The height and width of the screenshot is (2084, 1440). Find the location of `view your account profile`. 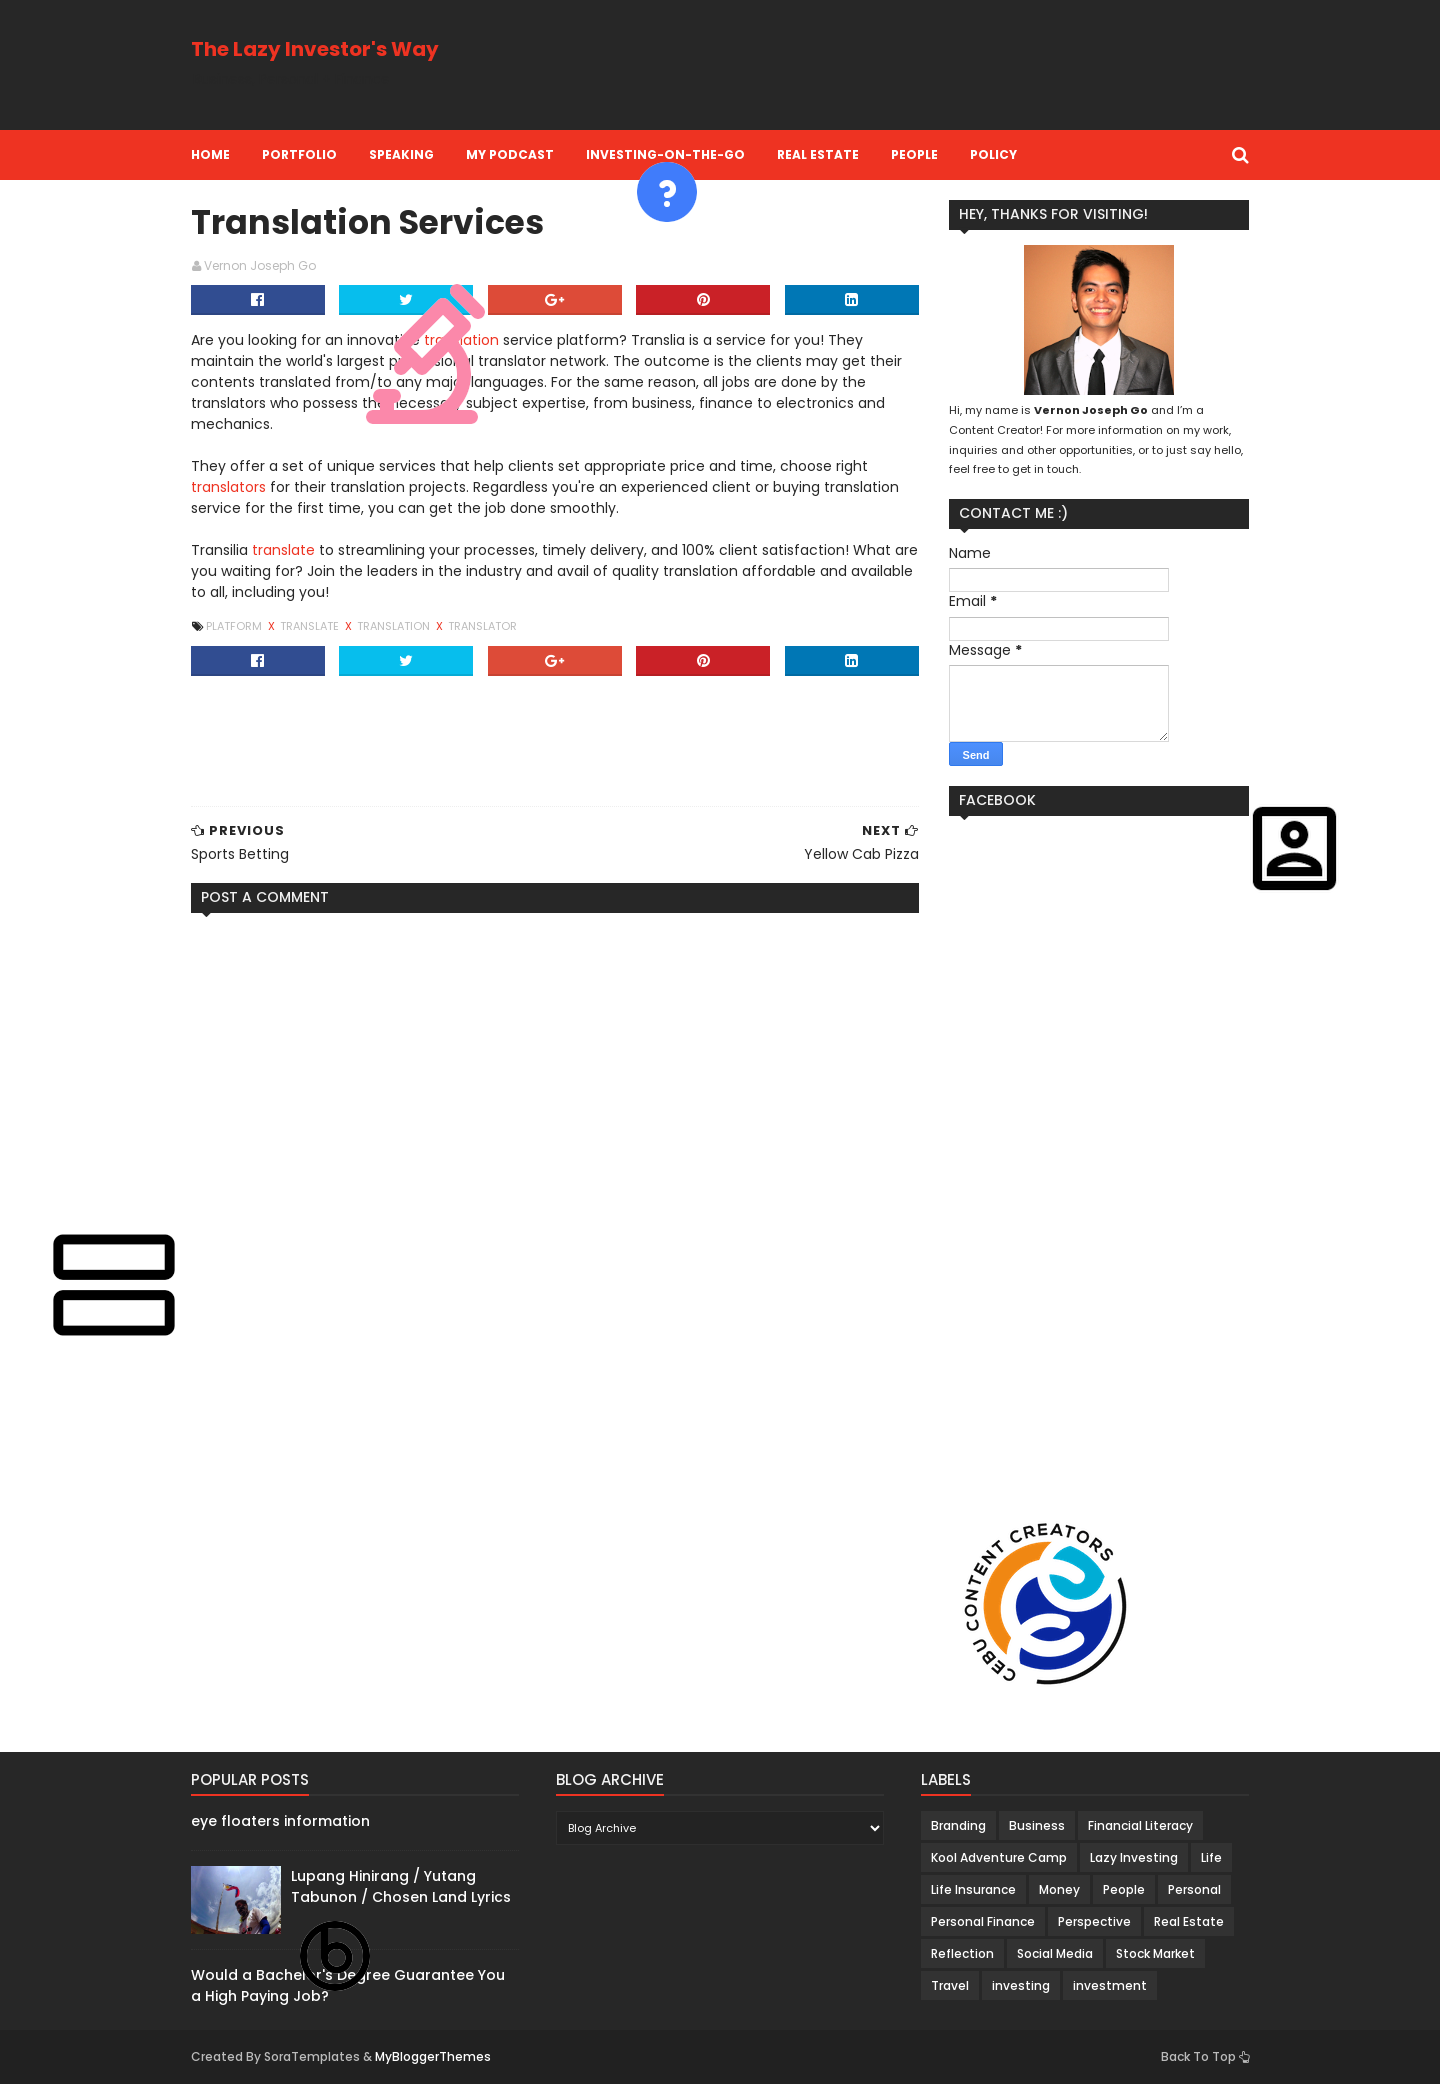

view your account profile is located at coordinates (1294, 848).